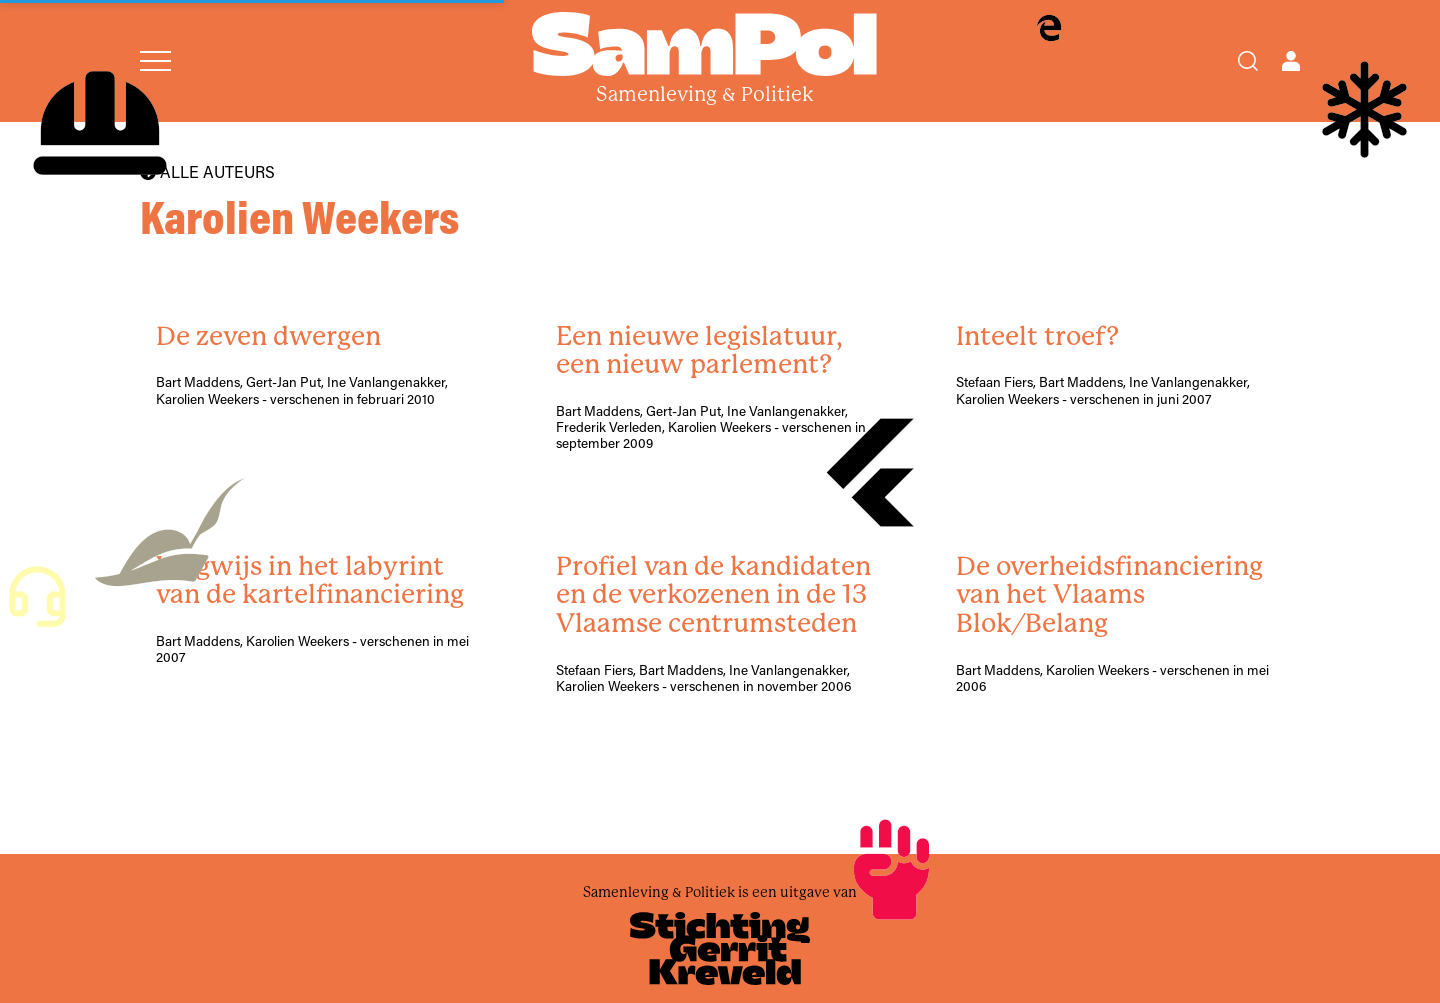 This screenshot has height=1003, width=1440. I want to click on access construction or worksite safety settings, so click(100, 123).